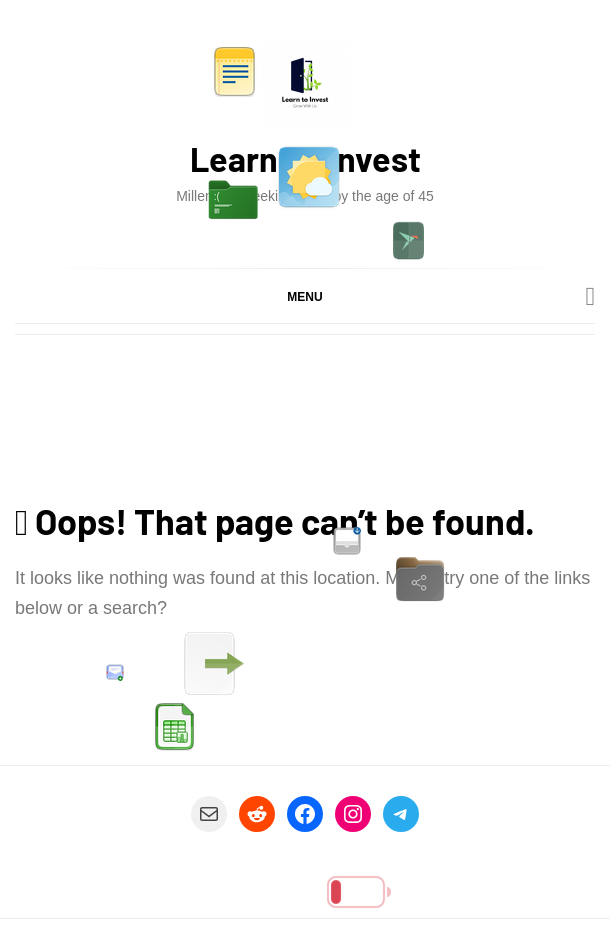 This screenshot has height=926, width=610. I want to click on compose a new email message, so click(115, 672).